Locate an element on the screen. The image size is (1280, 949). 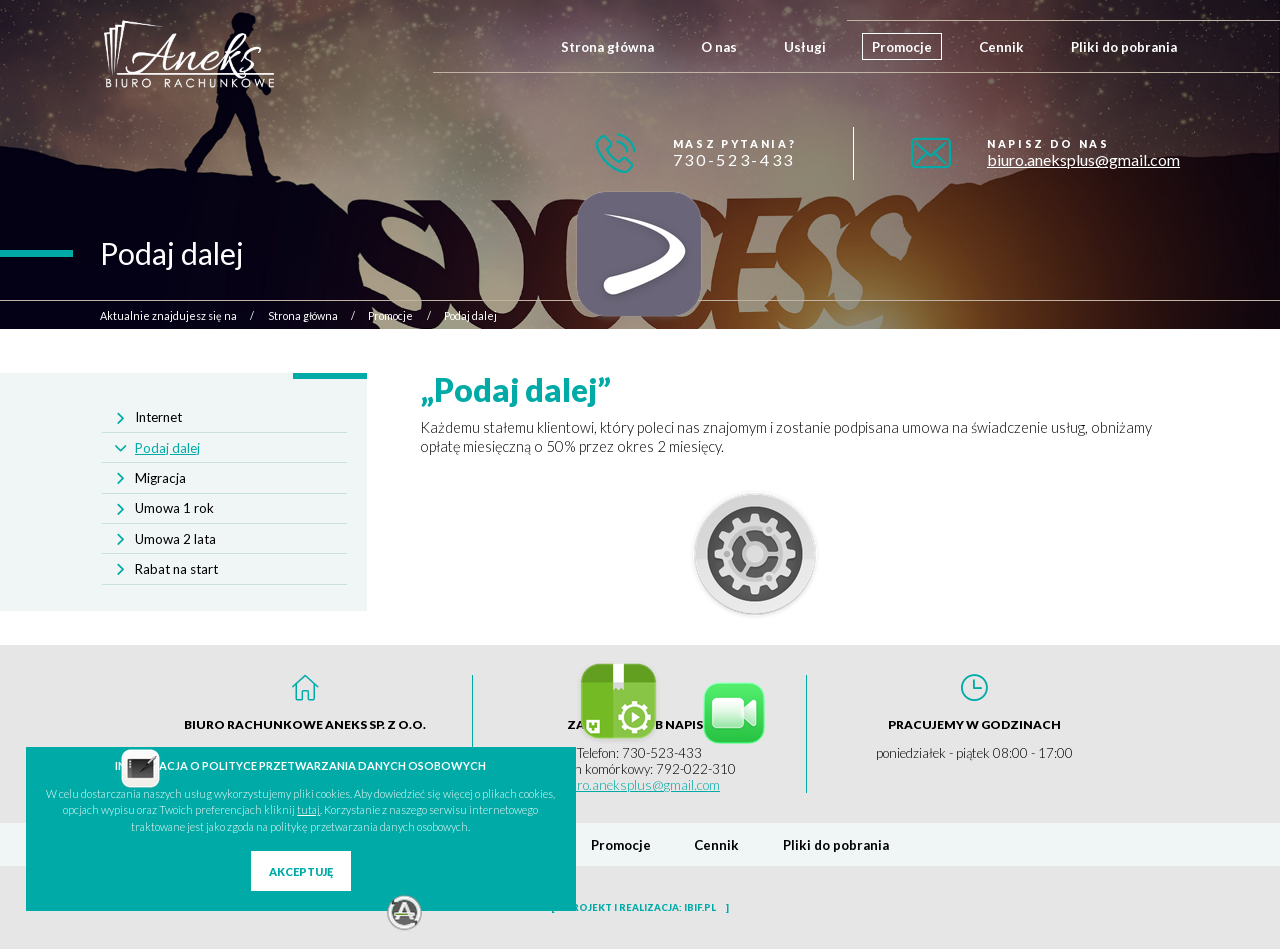
manage software packages and installations is located at coordinates (618, 702).